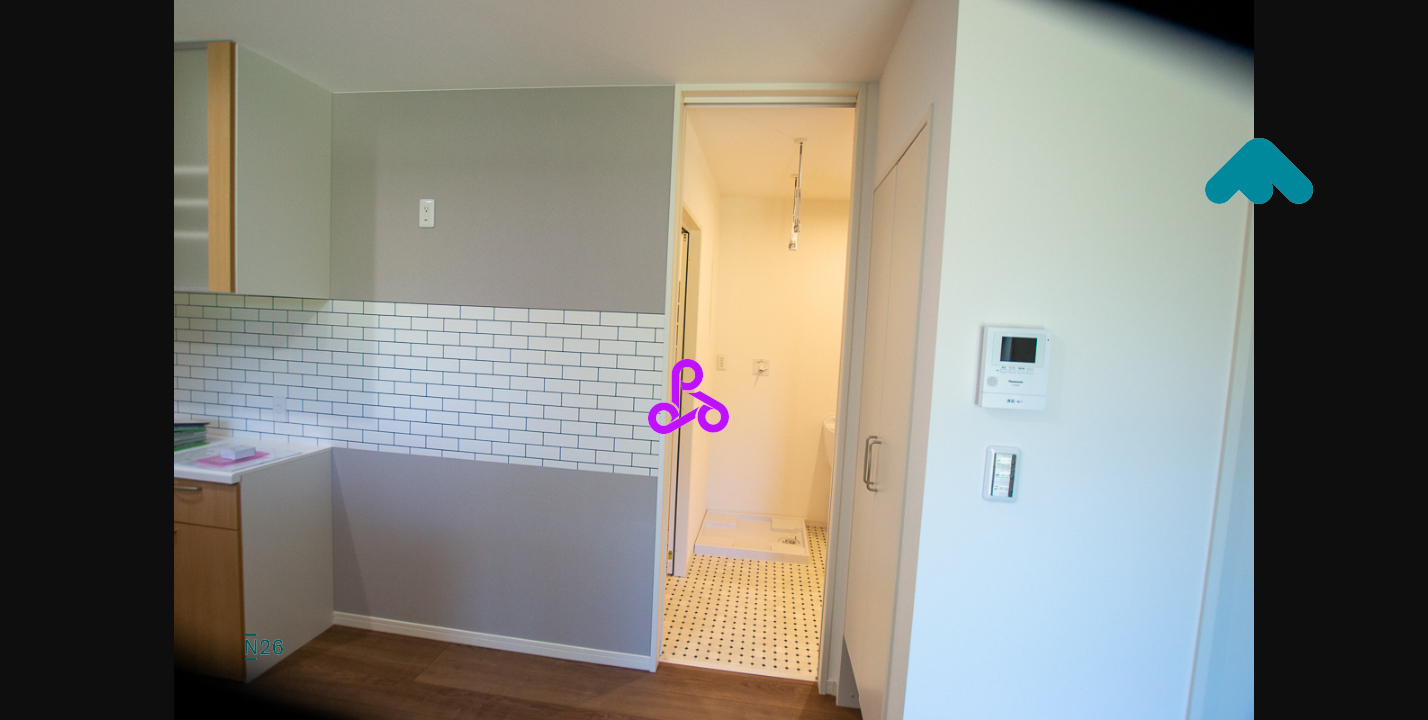 This screenshot has width=1428, height=720. I want to click on open the N26 banking app, so click(264, 647).